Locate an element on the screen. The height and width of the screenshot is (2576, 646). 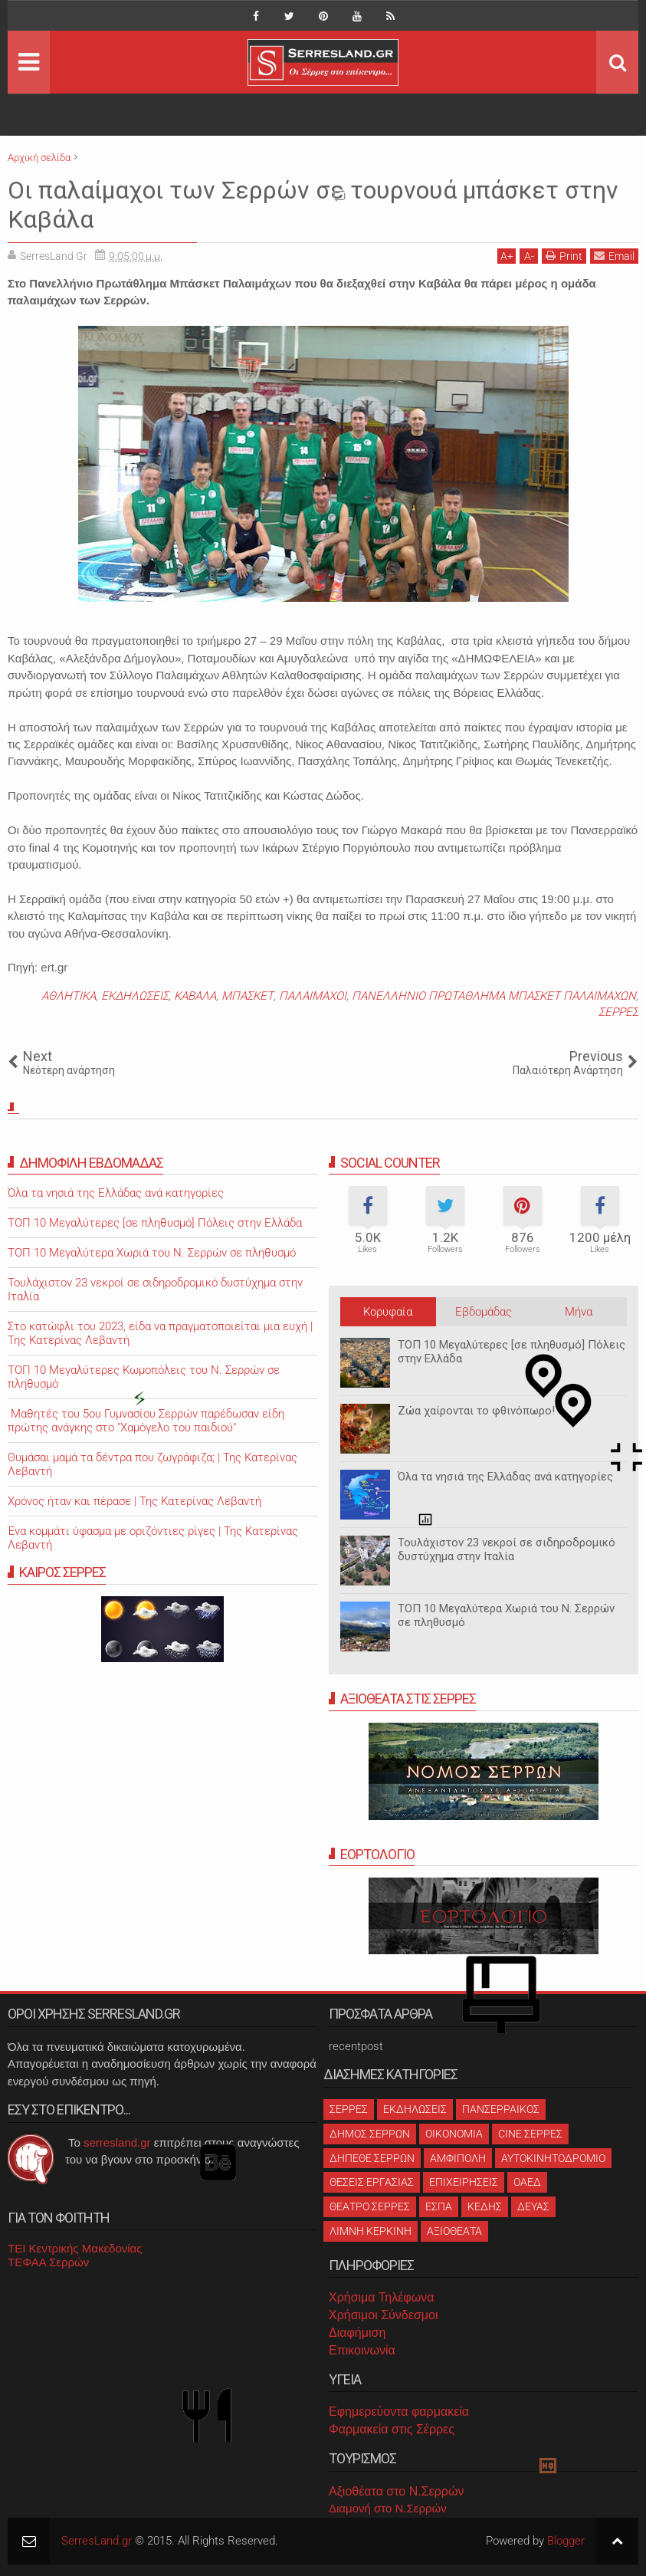
find nearby restaurants is located at coordinates (207, 2415).